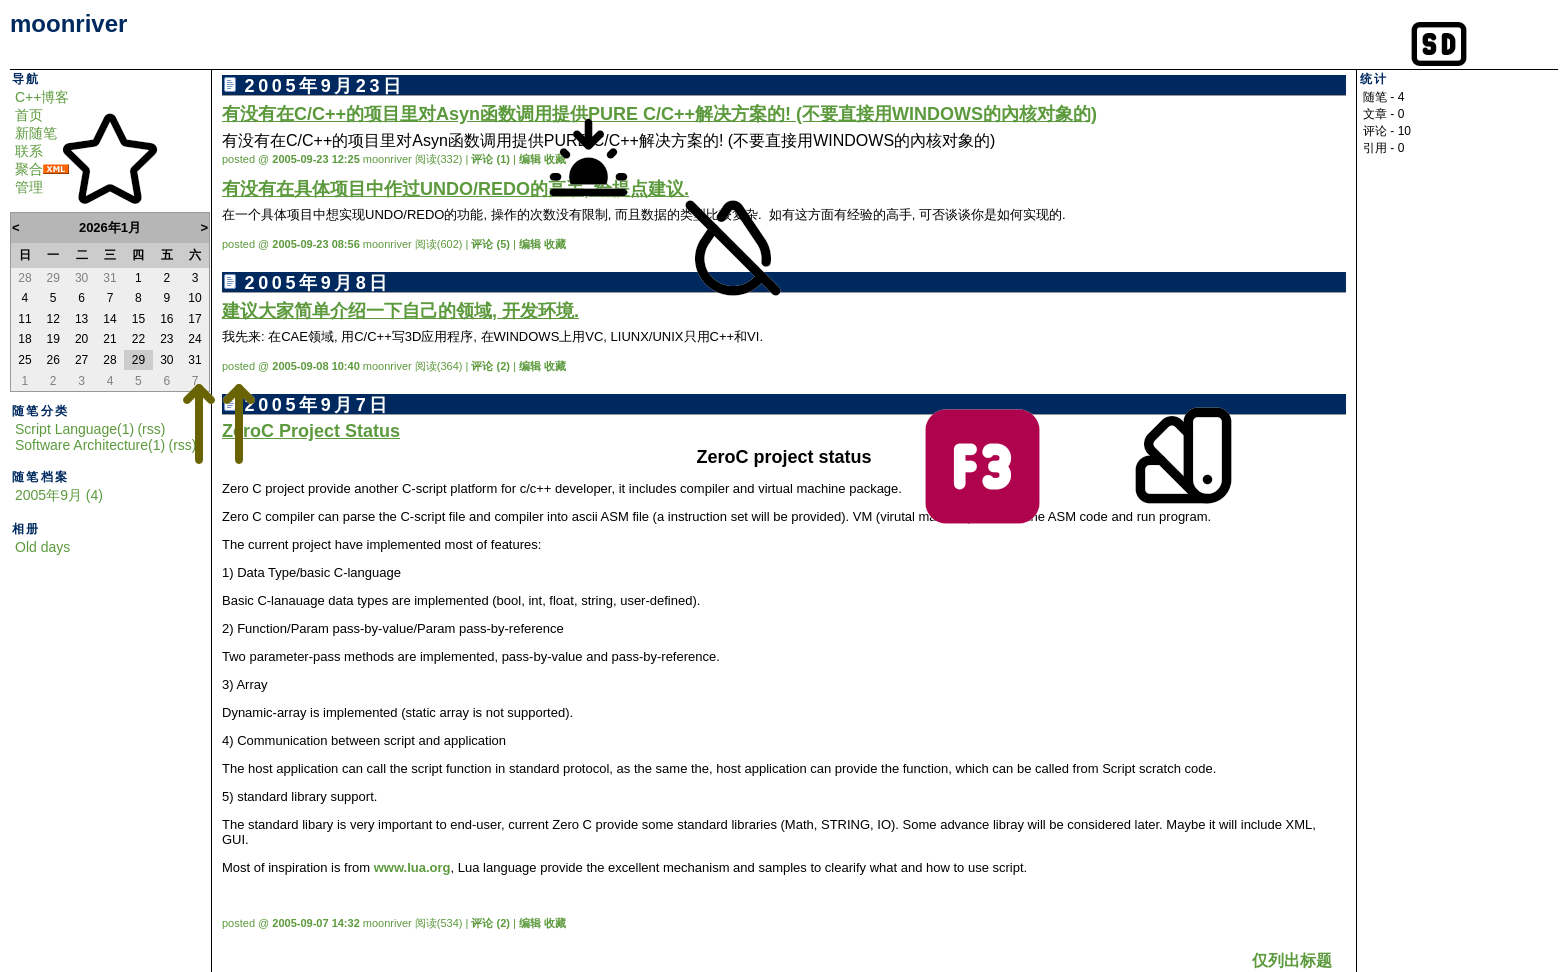 The width and height of the screenshot is (1568, 972). What do you see at coordinates (1183, 455) in the screenshot?
I see `select a color from the palette` at bounding box center [1183, 455].